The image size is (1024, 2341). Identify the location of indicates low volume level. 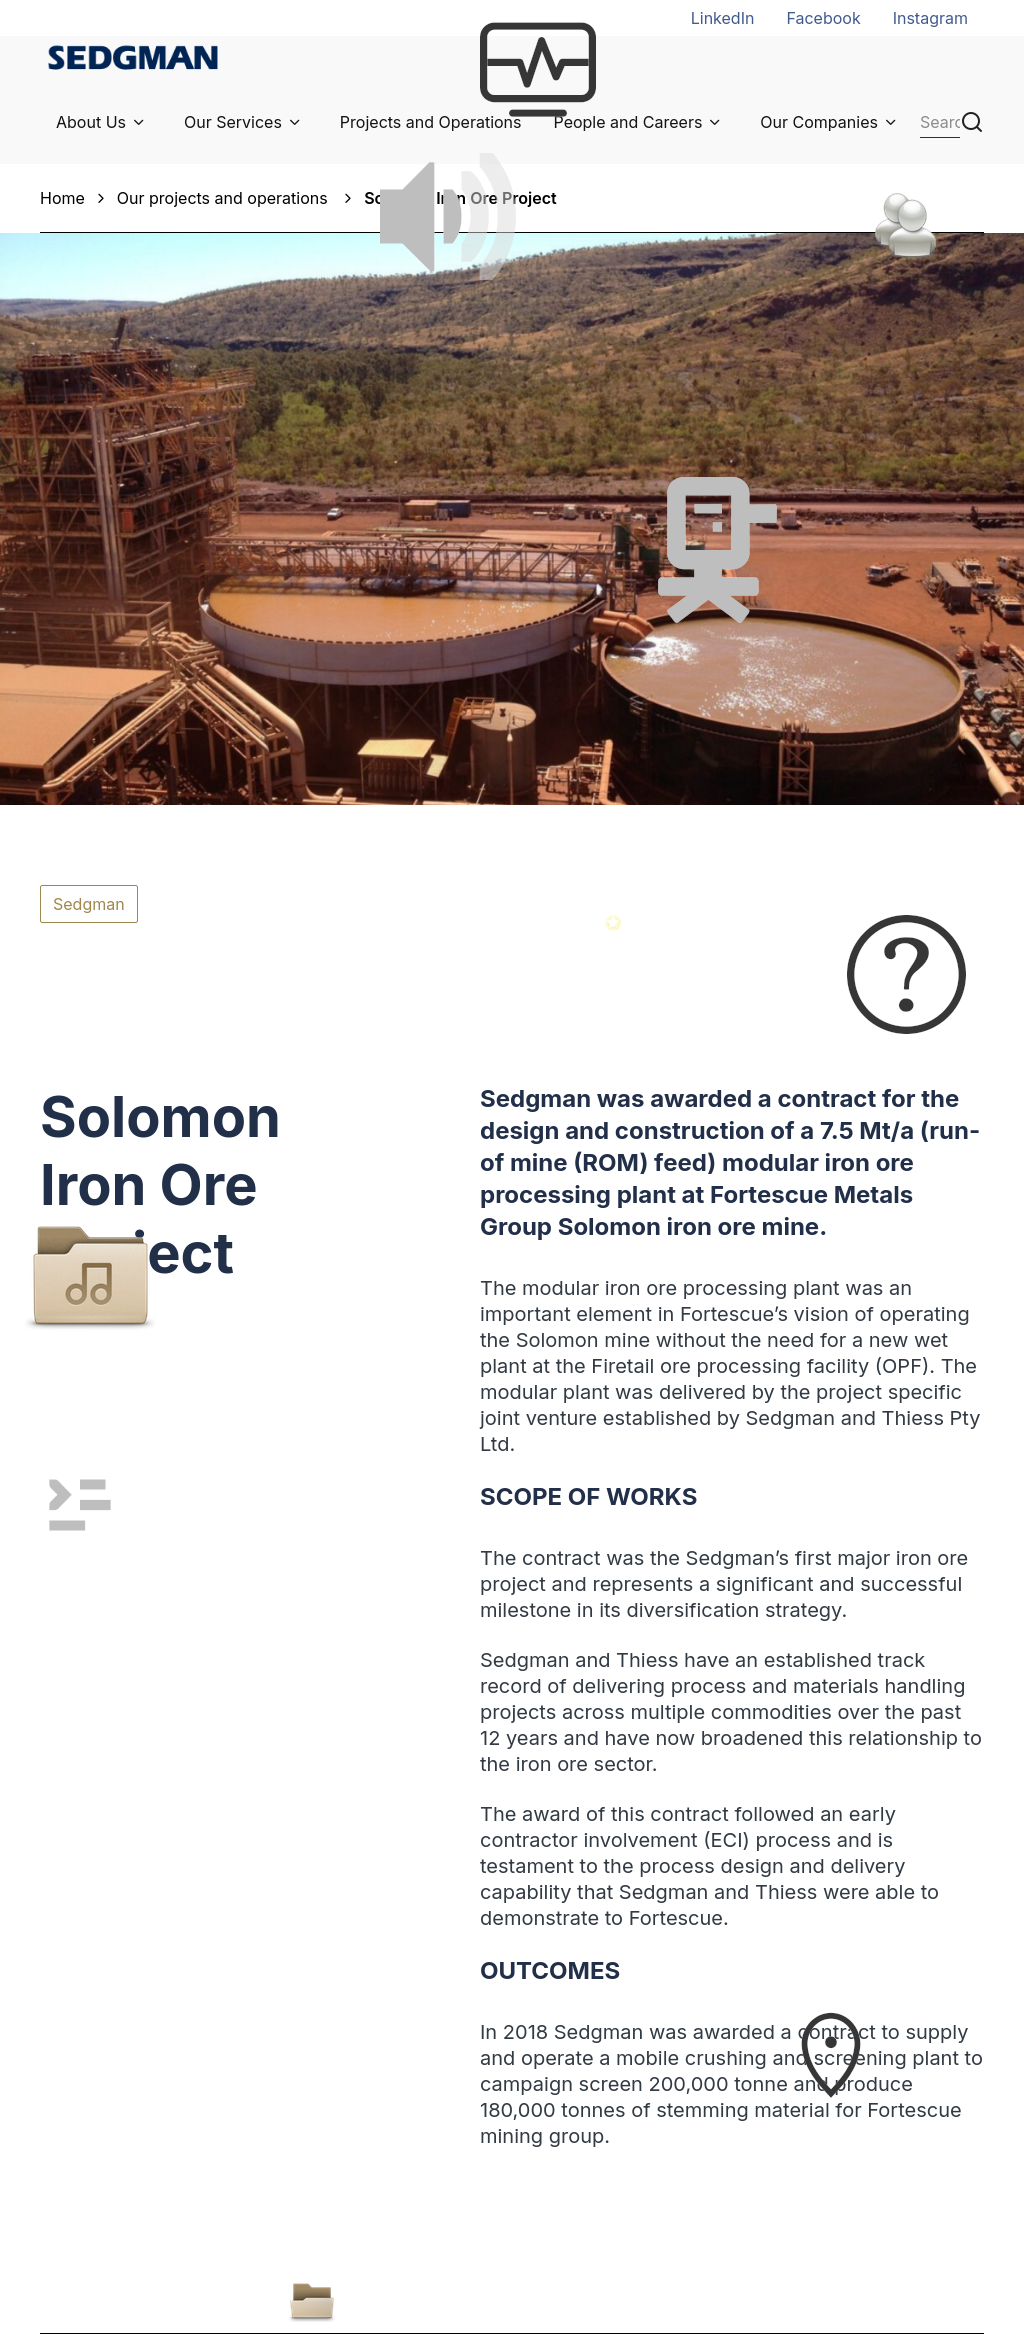
(452, 216).